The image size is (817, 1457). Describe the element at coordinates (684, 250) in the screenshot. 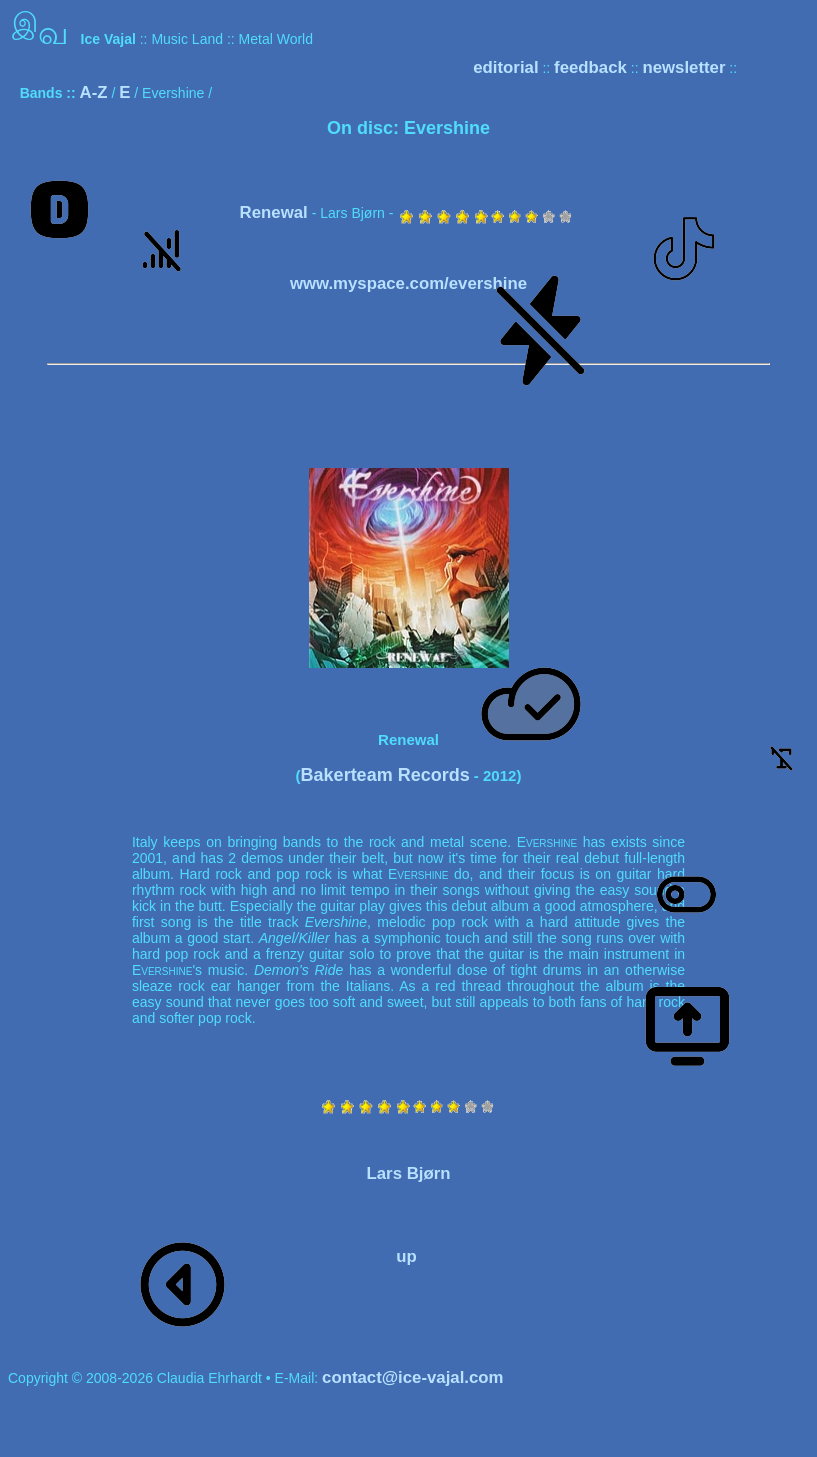

I see `open the TikTok app` at that location.